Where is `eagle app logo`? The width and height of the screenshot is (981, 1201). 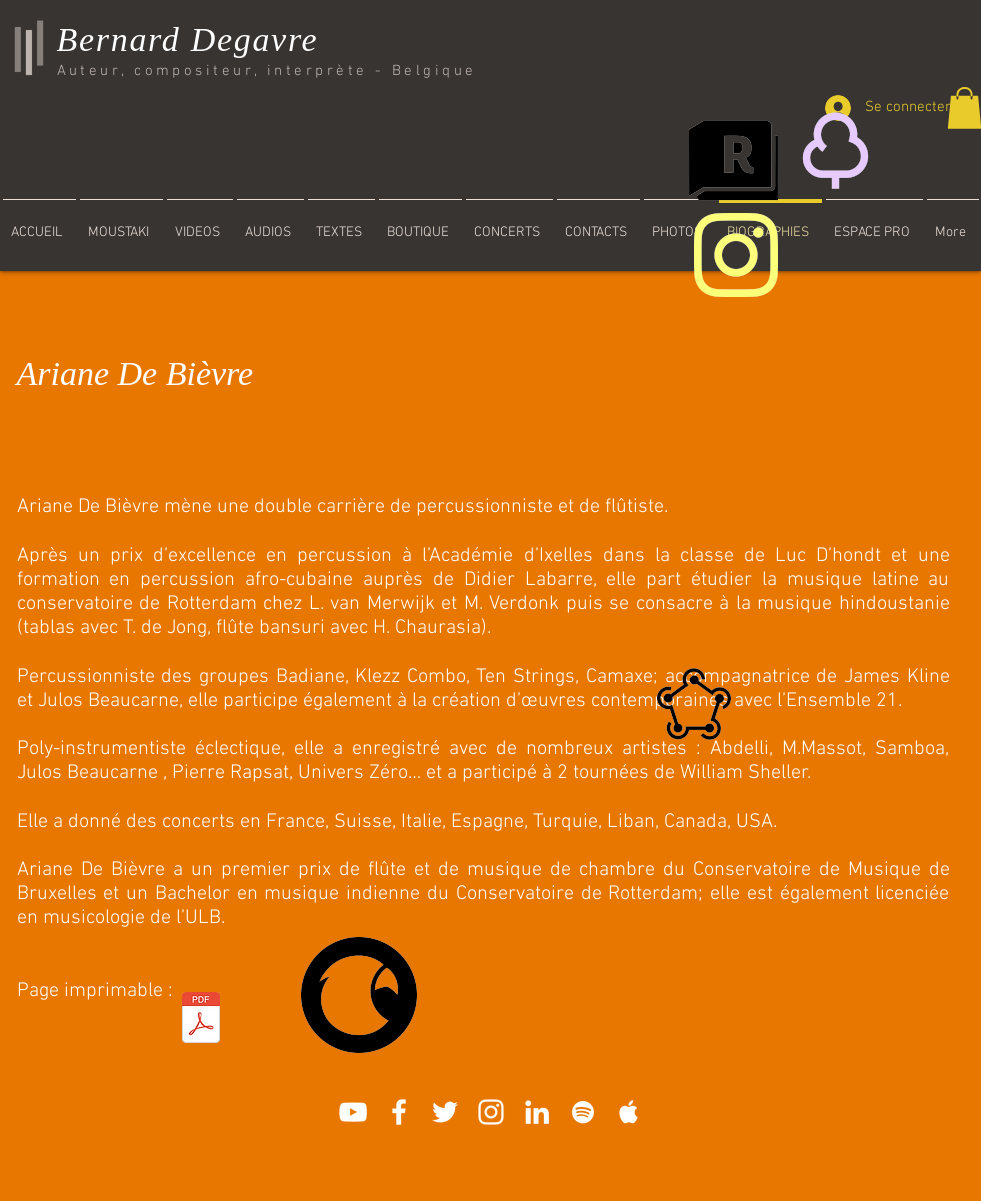 eagle app logo is located at coordinates (359, 995).